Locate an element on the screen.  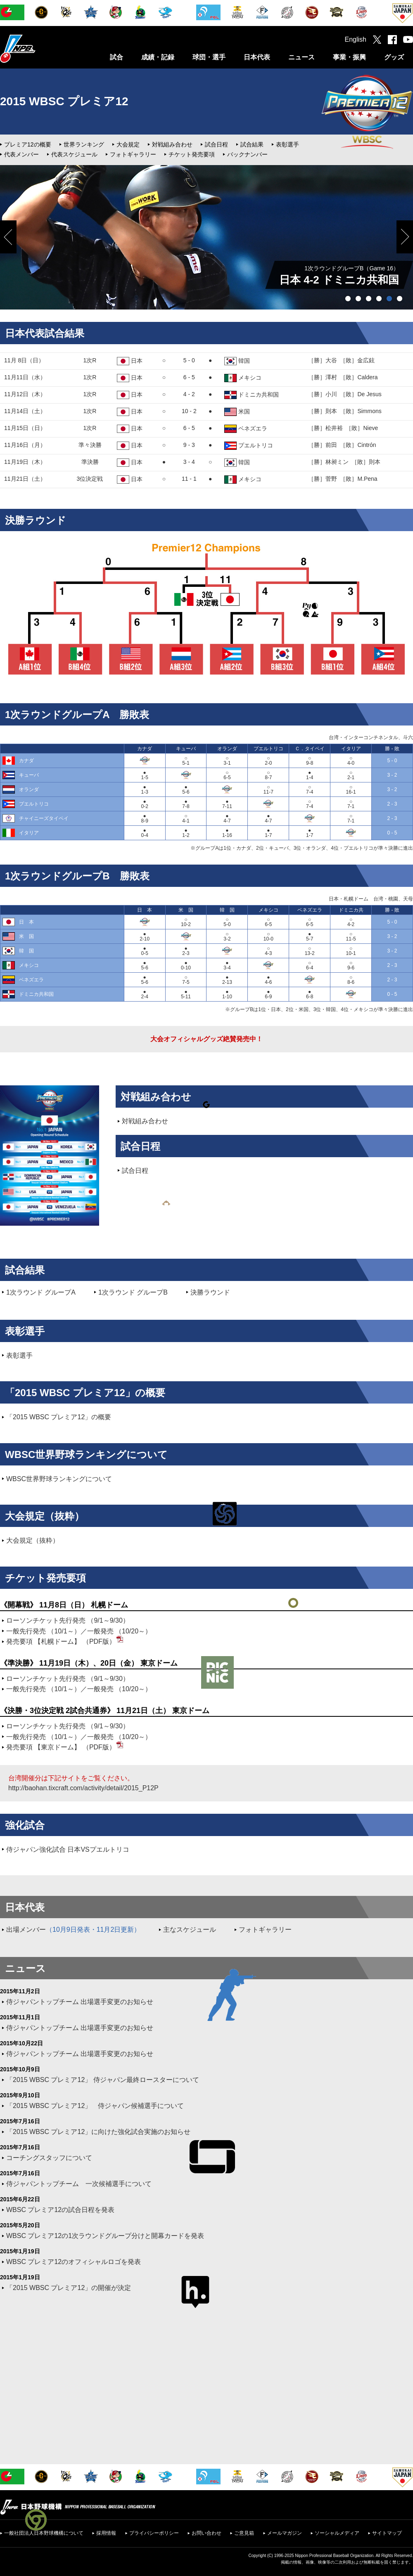
open google tv app is located at coordinates (212, 2157).